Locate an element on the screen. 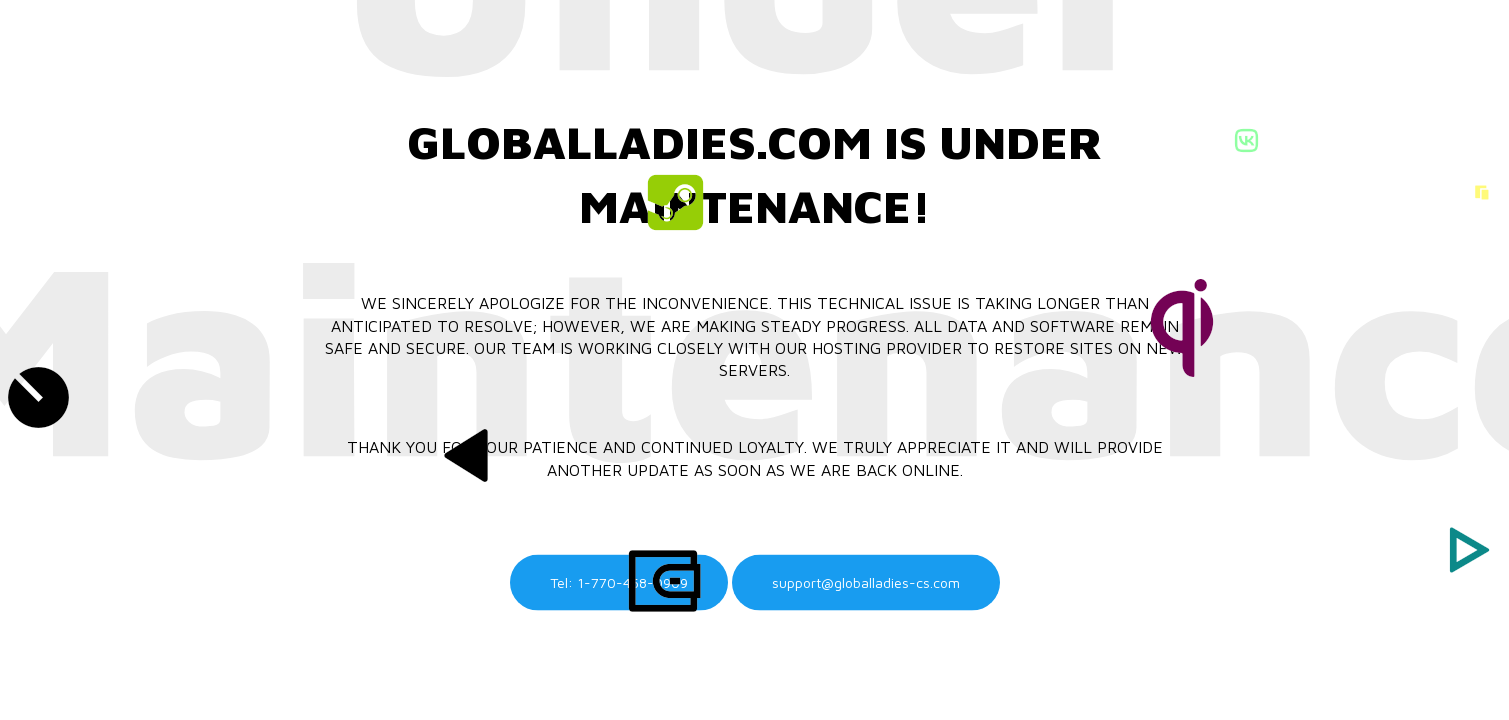 This screenshot has height=720, width=1509. indicates qi wireless charging capability is located at coordinates (1182, 328).